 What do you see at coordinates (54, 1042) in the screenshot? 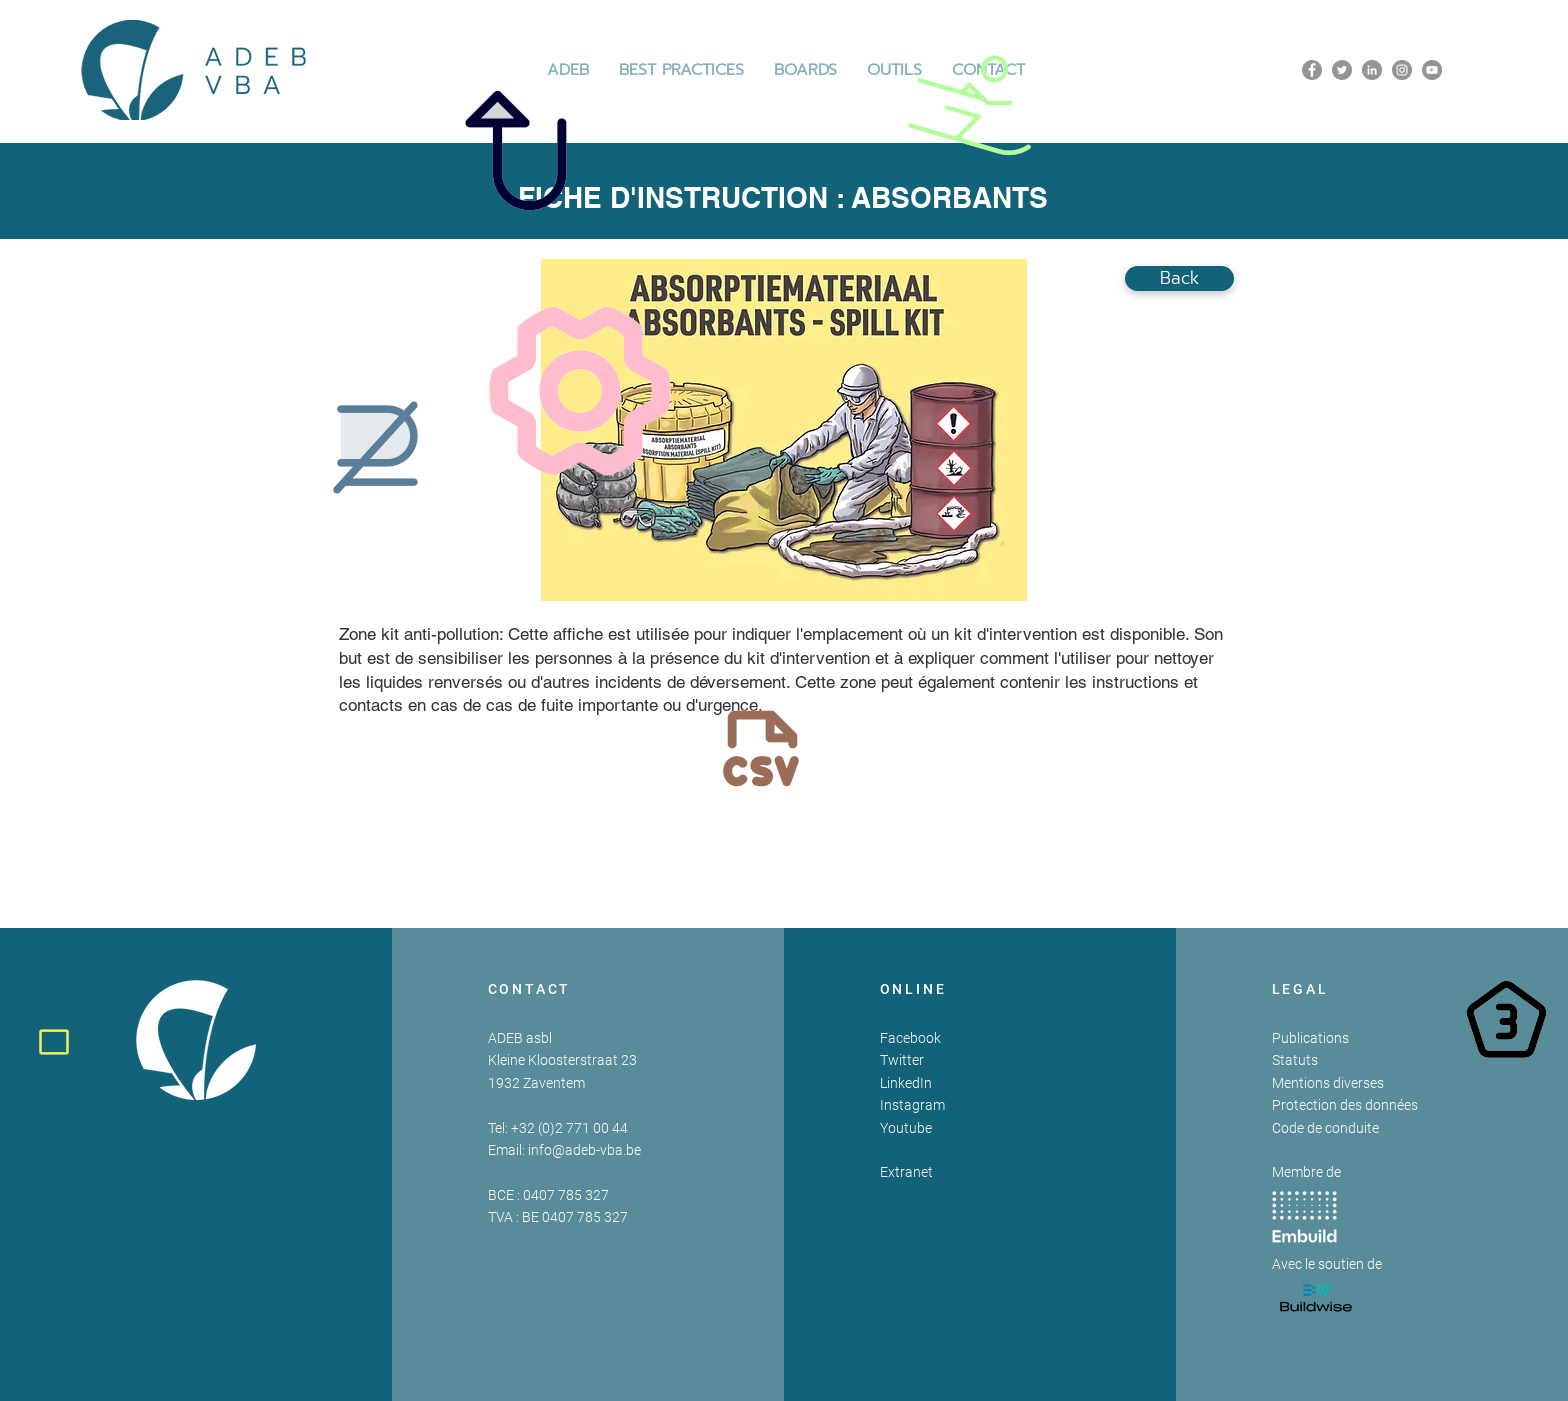
I see `represents a container or frame element` at bounding box center [54, 1042].